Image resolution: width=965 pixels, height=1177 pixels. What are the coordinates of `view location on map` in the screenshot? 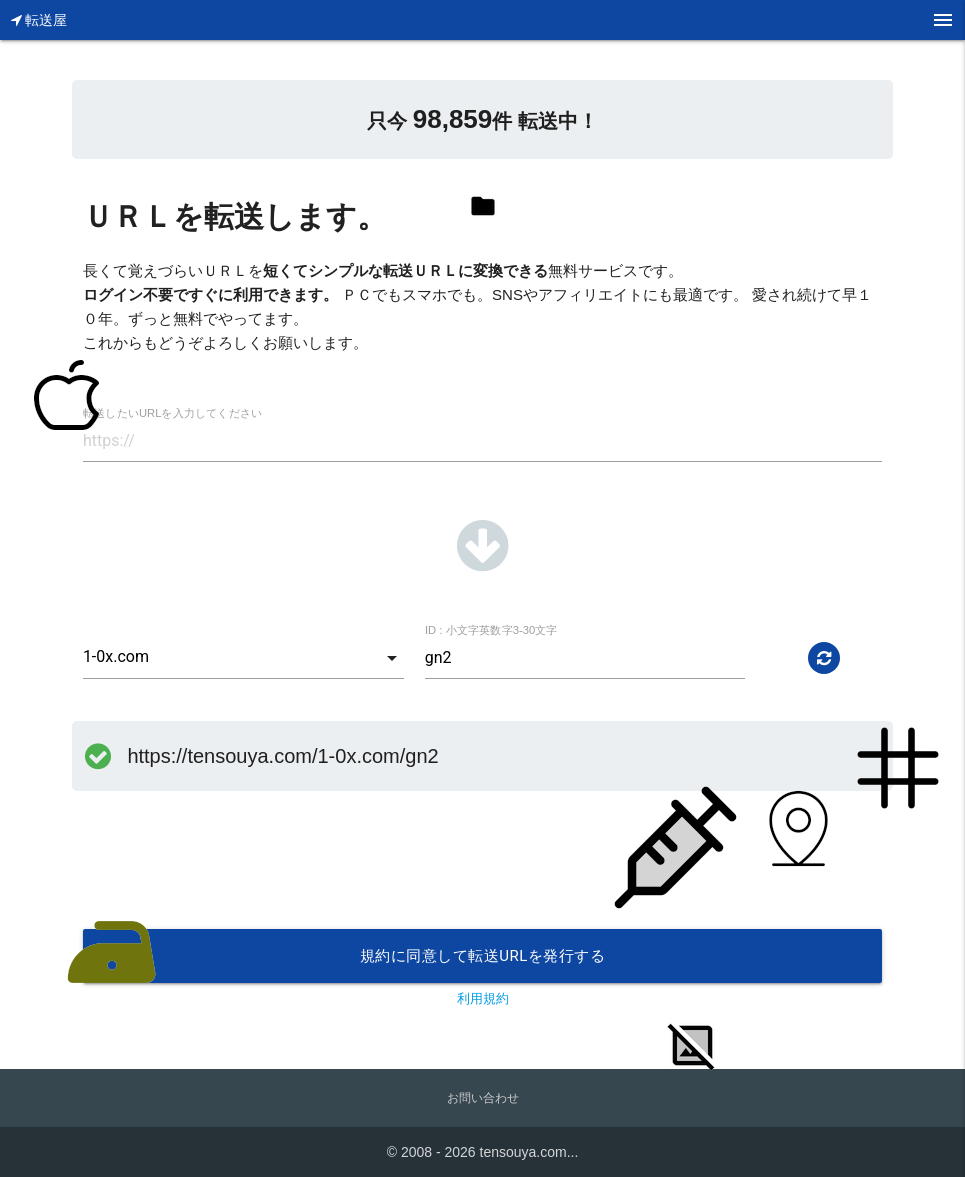 It's located at (798, 828).